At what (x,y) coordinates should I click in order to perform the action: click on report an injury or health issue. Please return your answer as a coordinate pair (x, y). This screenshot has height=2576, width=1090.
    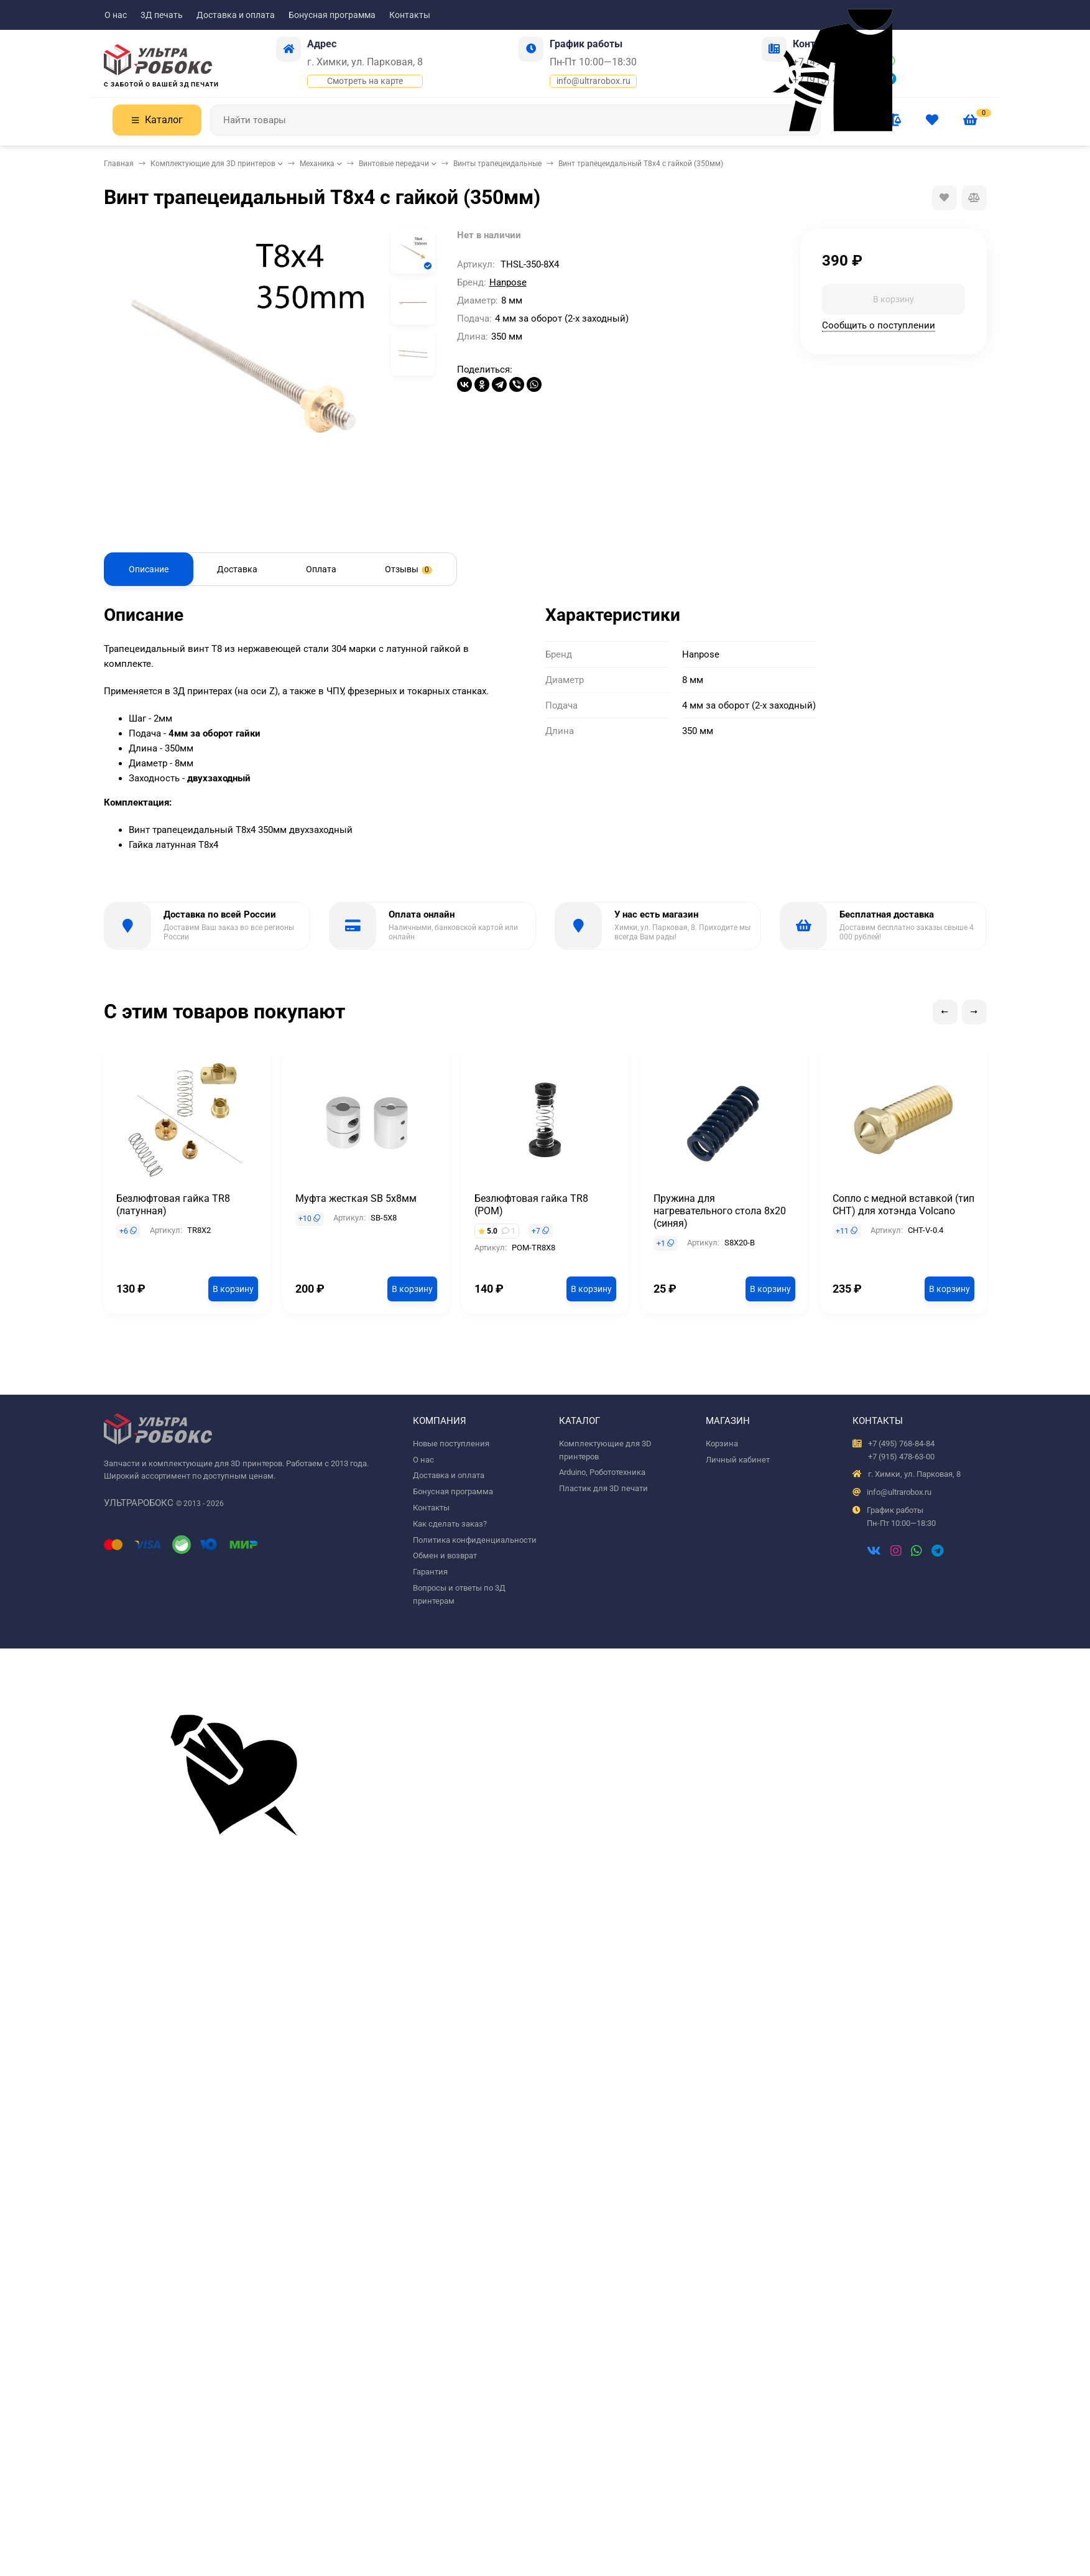
    Looking at the image, I should click on (831, 70).